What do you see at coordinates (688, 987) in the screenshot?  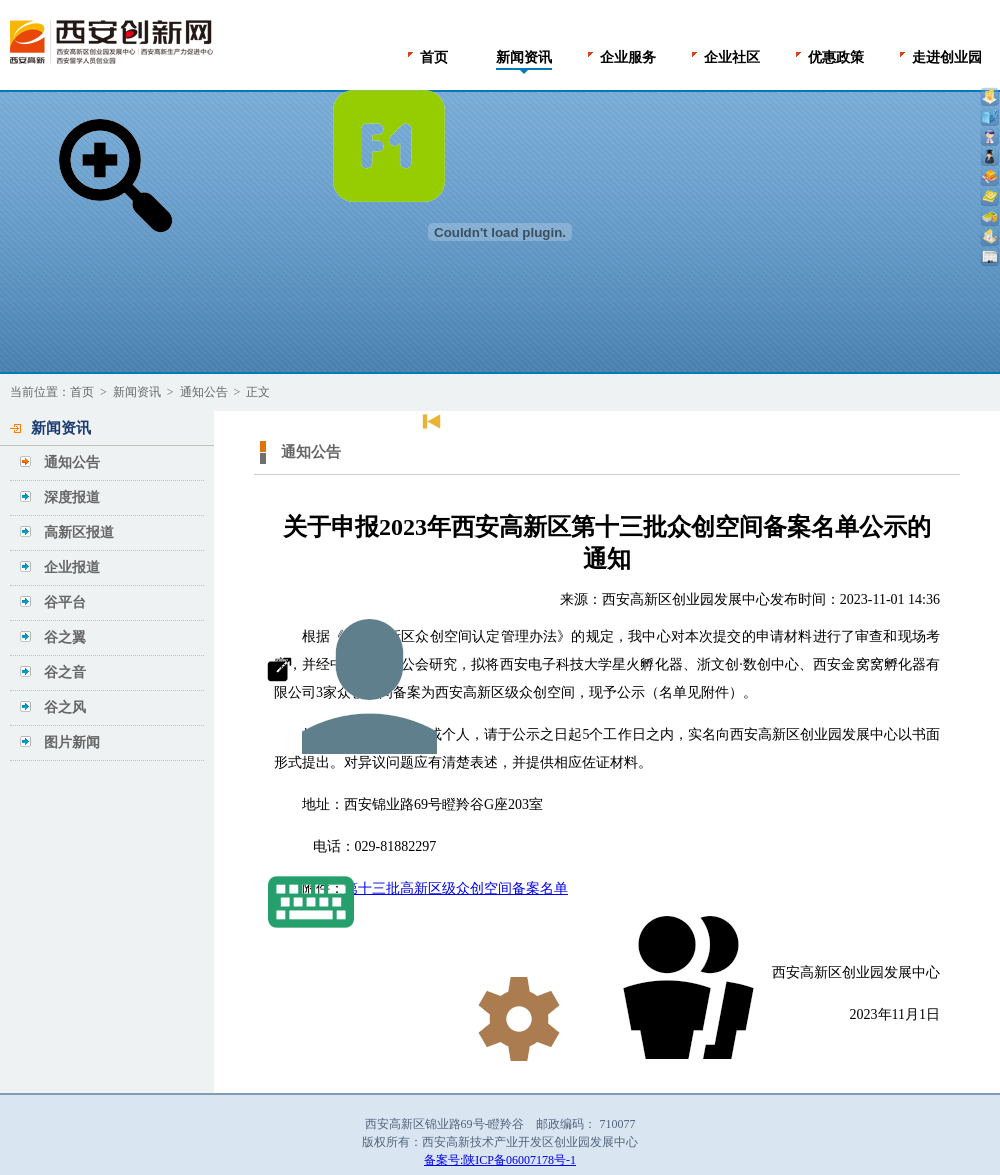 I see `view group members or team` at bounding box center [688, 987].